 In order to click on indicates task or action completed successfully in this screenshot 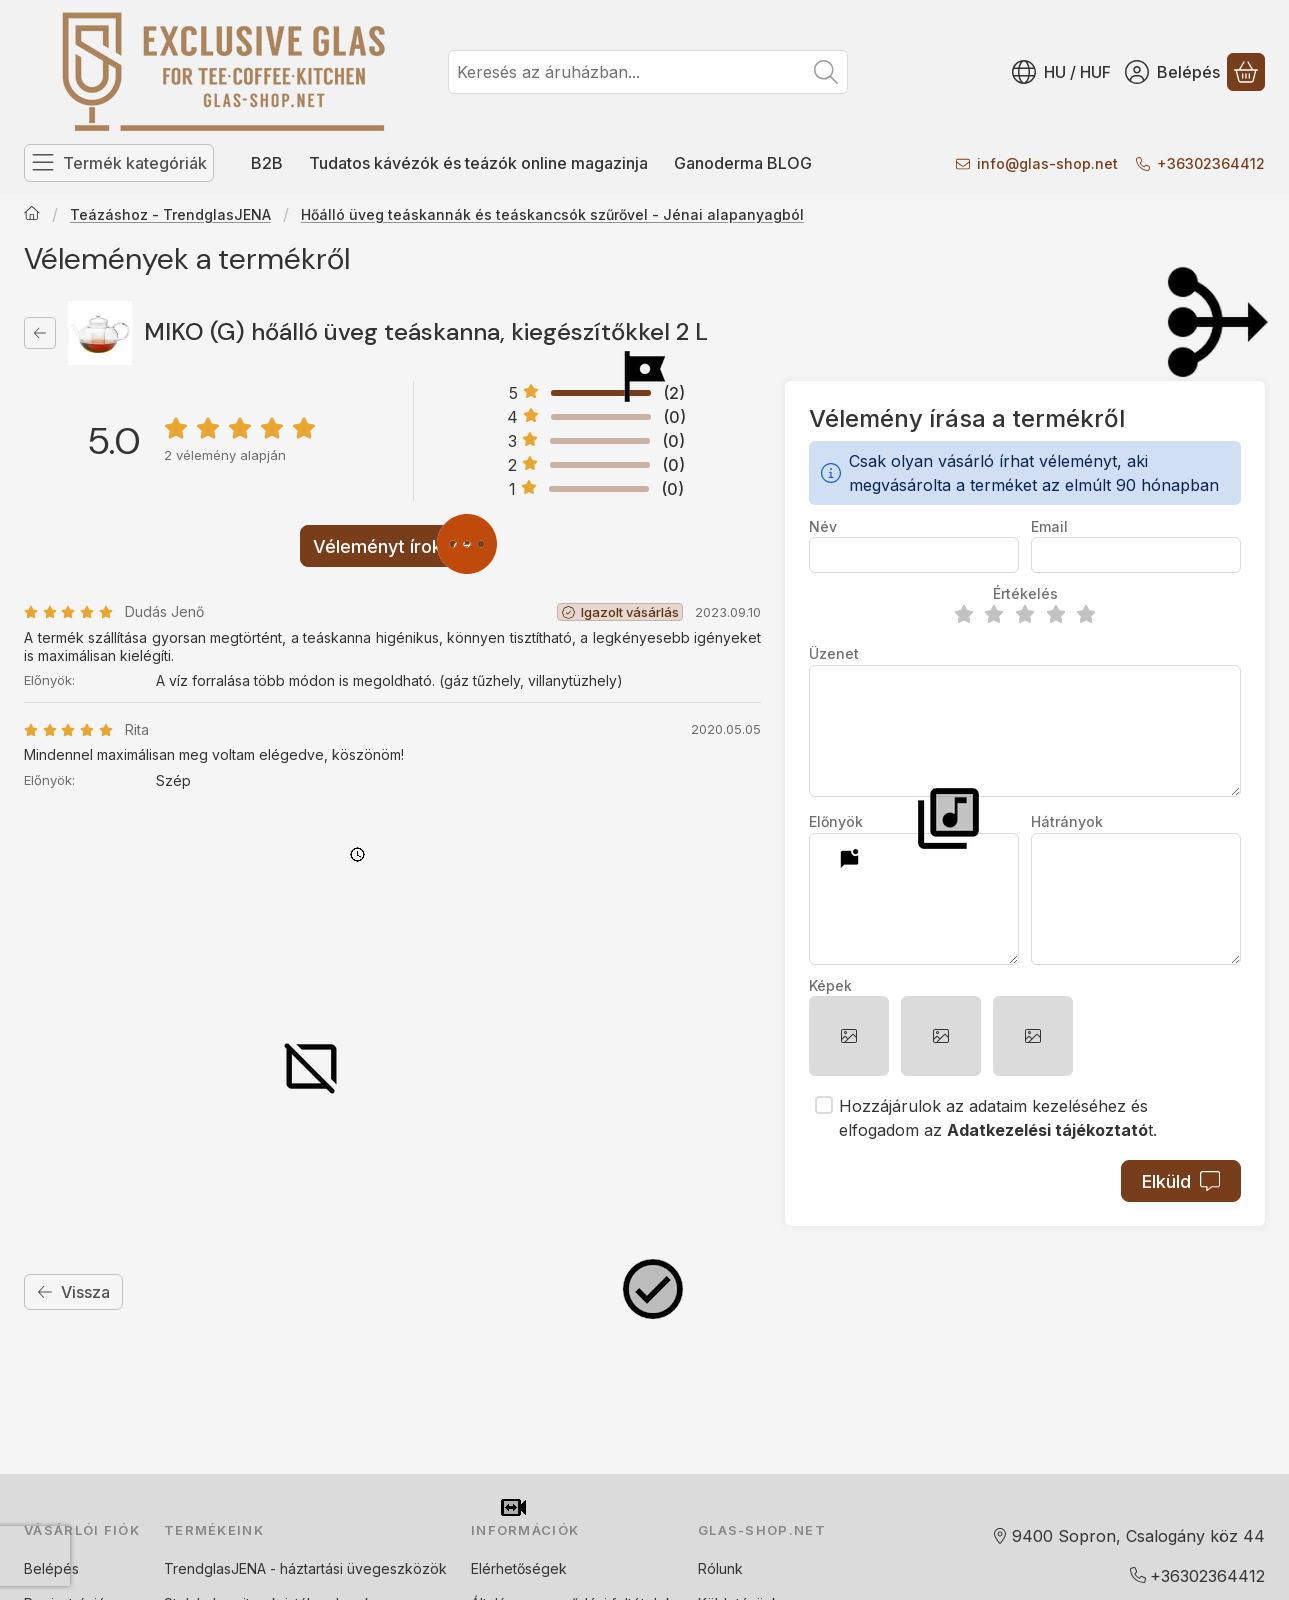, I will do `click(653, 1289)`.